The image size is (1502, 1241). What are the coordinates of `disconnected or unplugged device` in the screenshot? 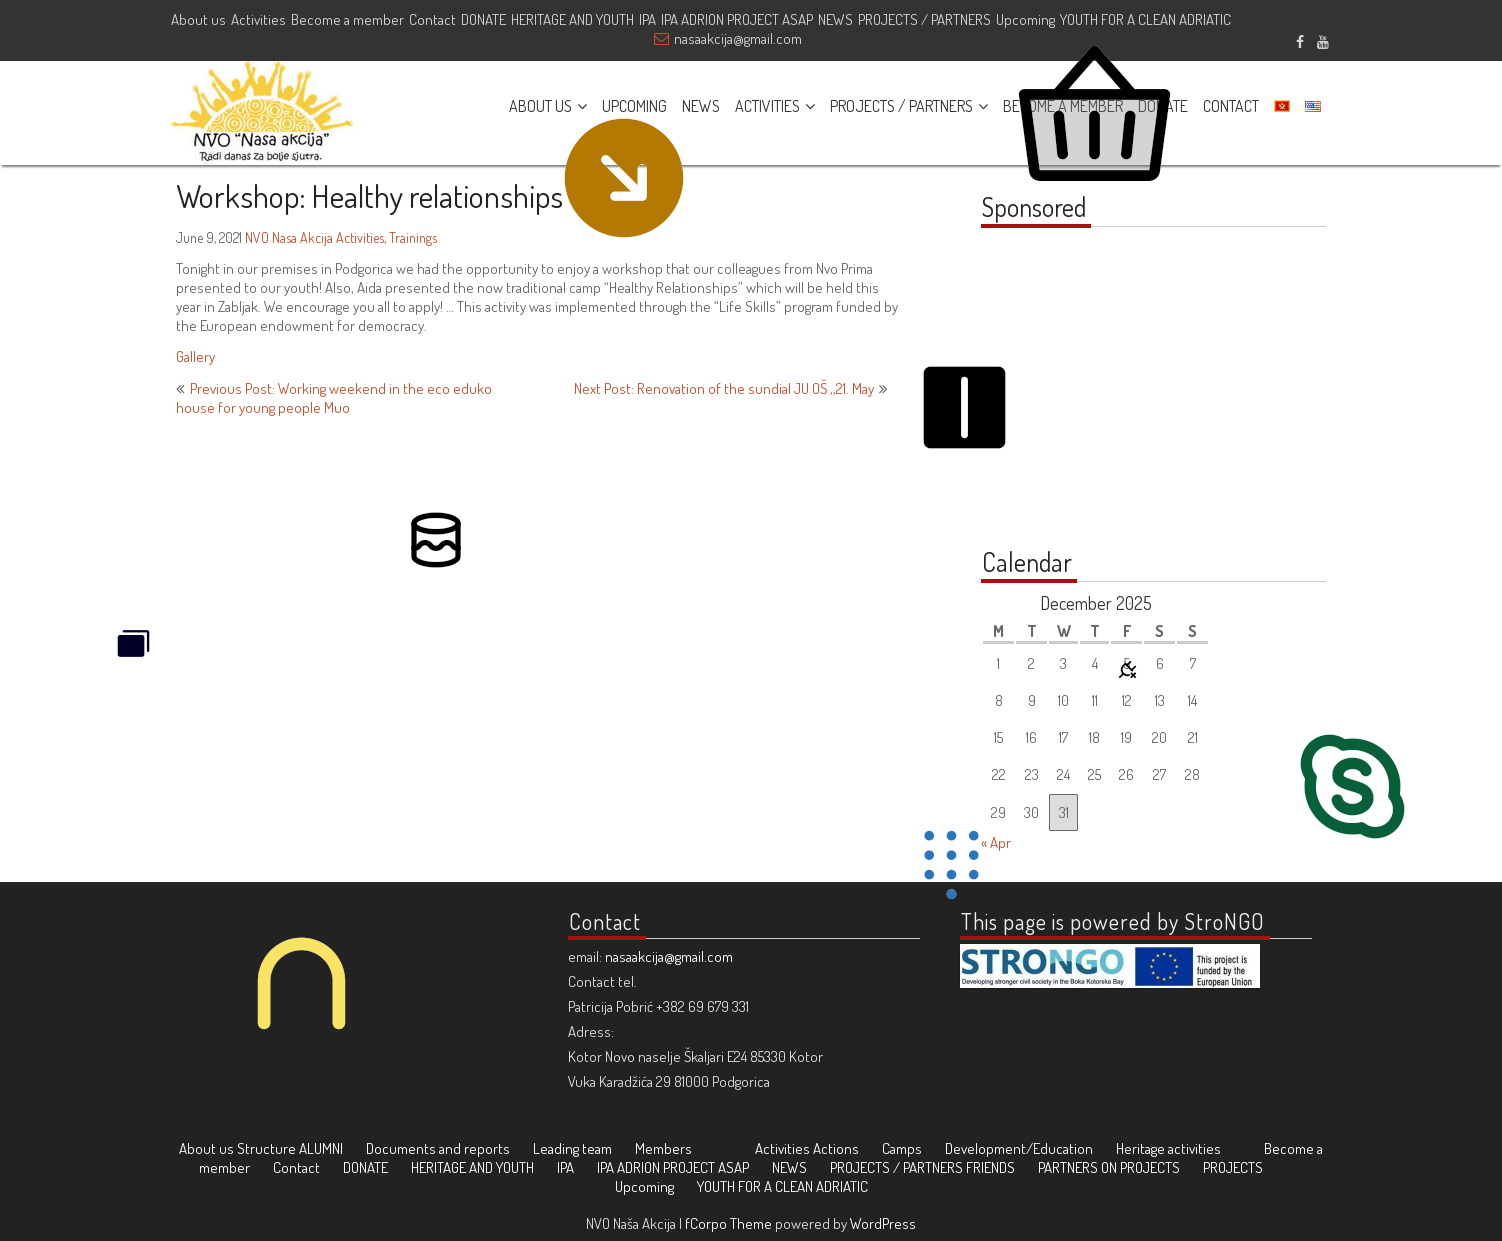 It's located at (1127, 669).